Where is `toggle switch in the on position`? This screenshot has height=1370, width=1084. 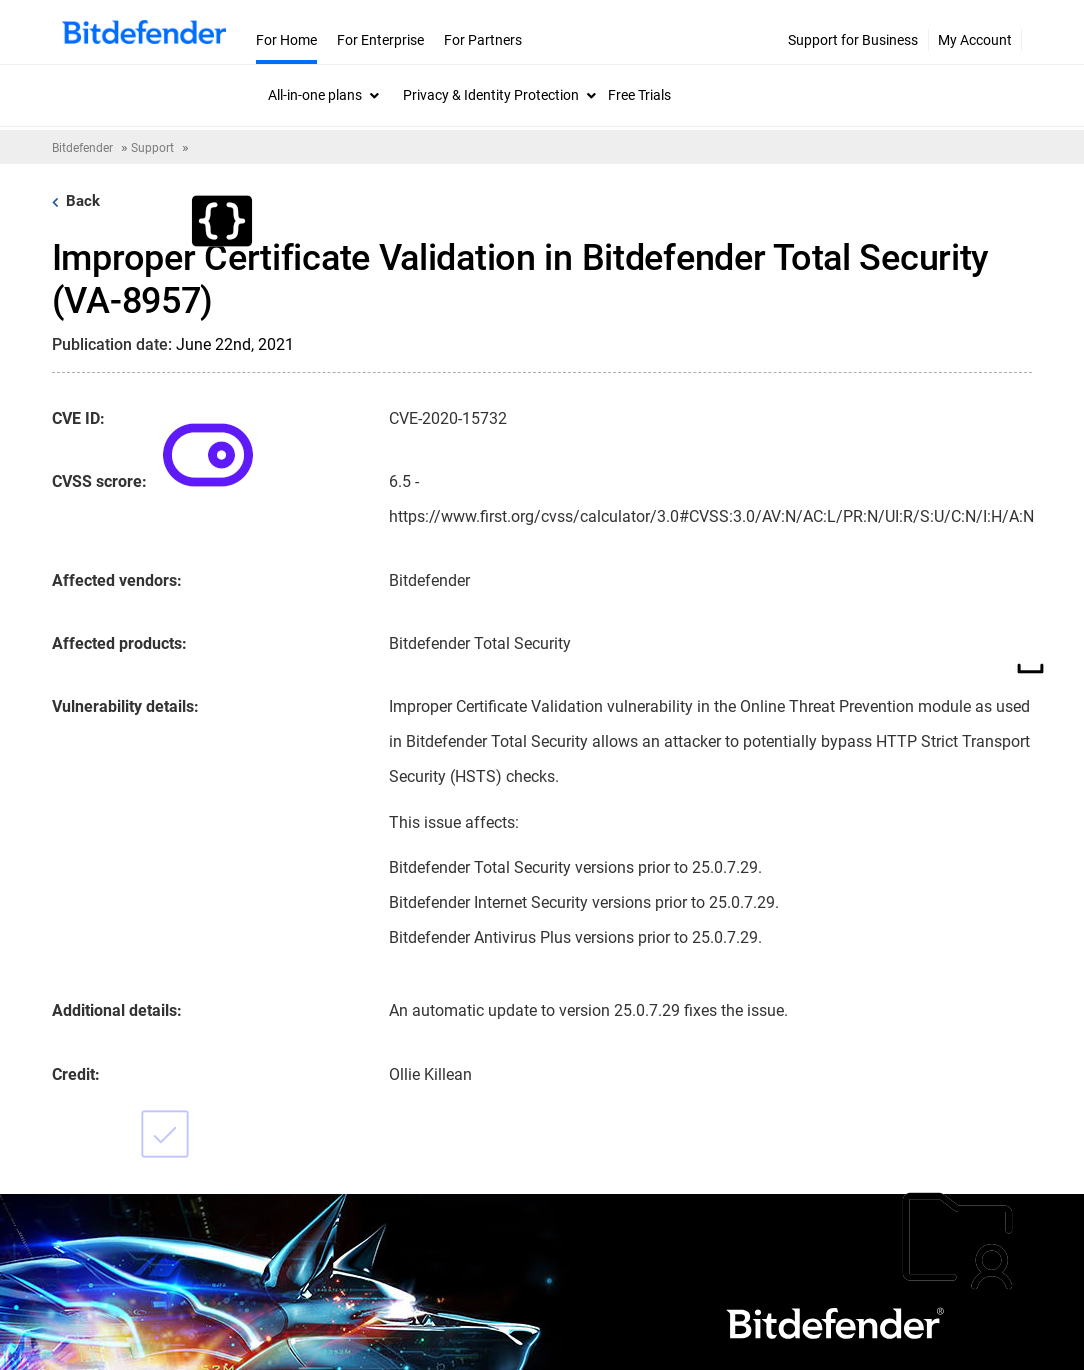 toggle switch in the on position is located at coordinates (208, 455).